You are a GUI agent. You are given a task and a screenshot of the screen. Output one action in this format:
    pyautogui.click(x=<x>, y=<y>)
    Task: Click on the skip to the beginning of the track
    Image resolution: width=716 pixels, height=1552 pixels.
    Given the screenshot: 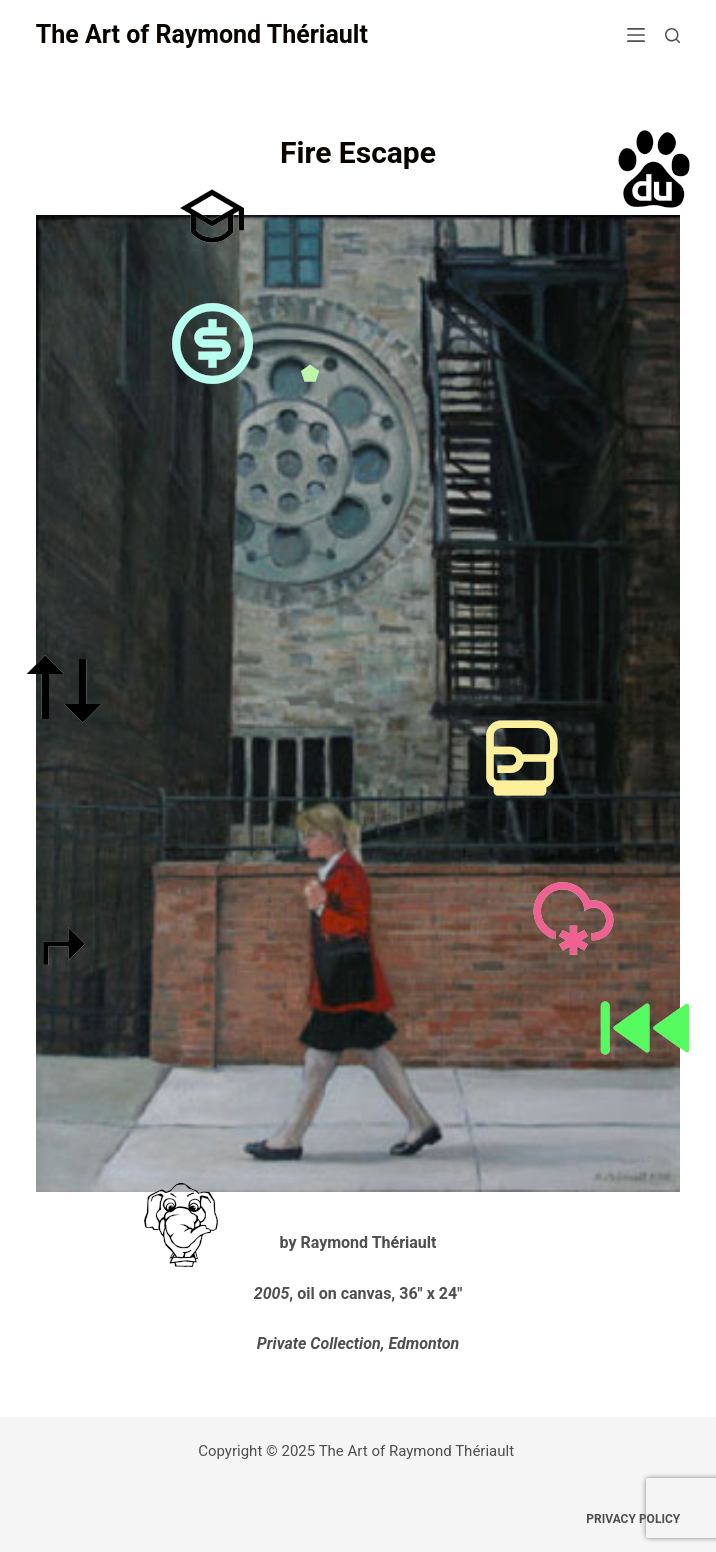 What is the action you would take?
    pyautogui.click(x=645, y=1028)
    